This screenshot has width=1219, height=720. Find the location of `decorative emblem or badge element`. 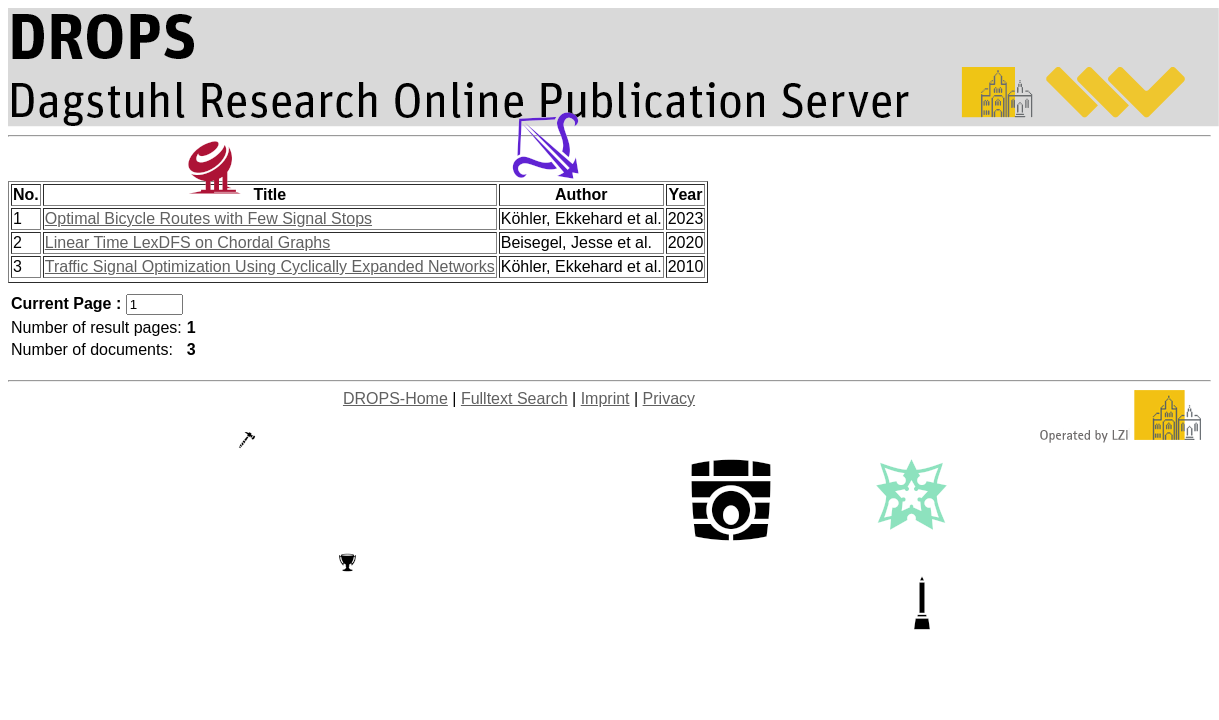

decorative emblem or badge element is located at coordinates (911, 494).